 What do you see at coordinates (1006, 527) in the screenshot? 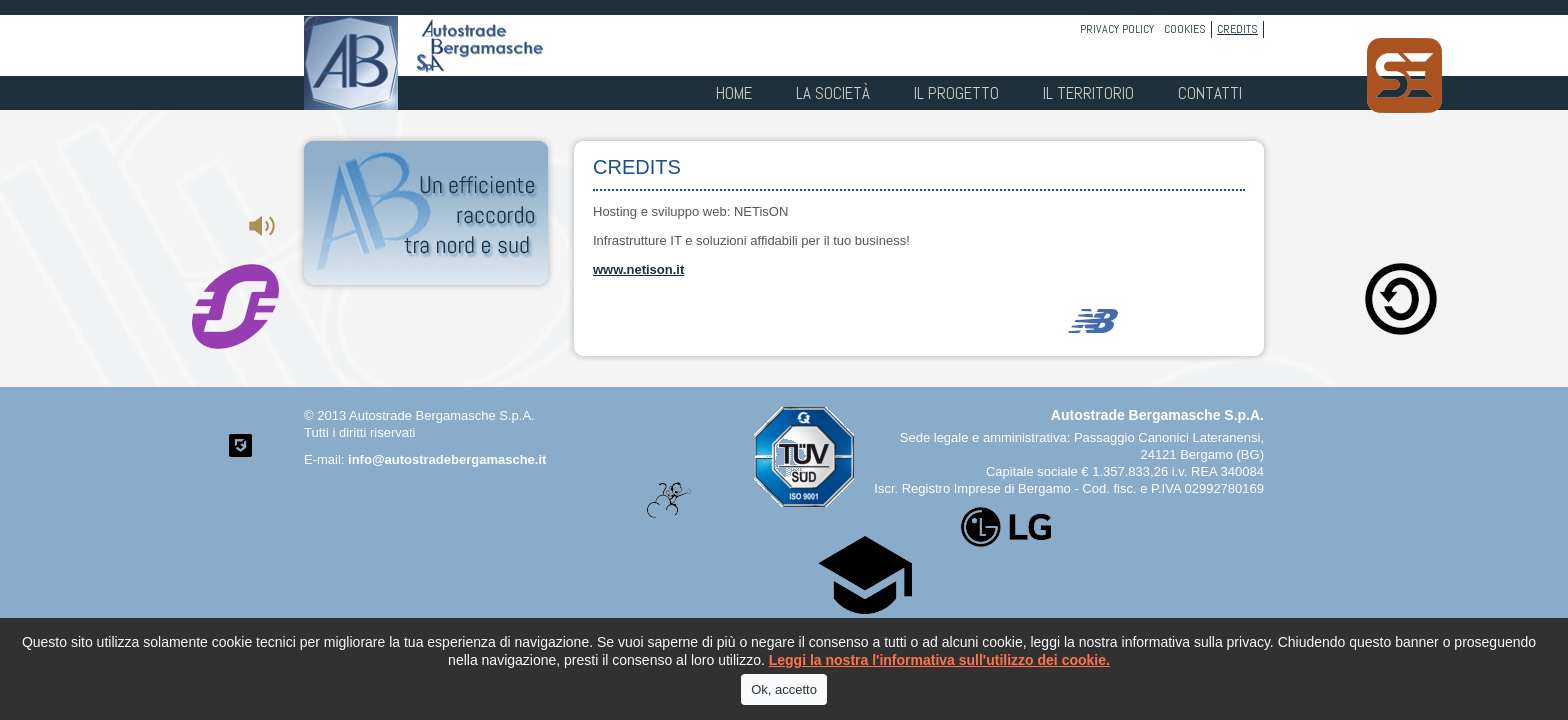
I see `LG brand logo or product identifier` at bounding box center [1006, 527].